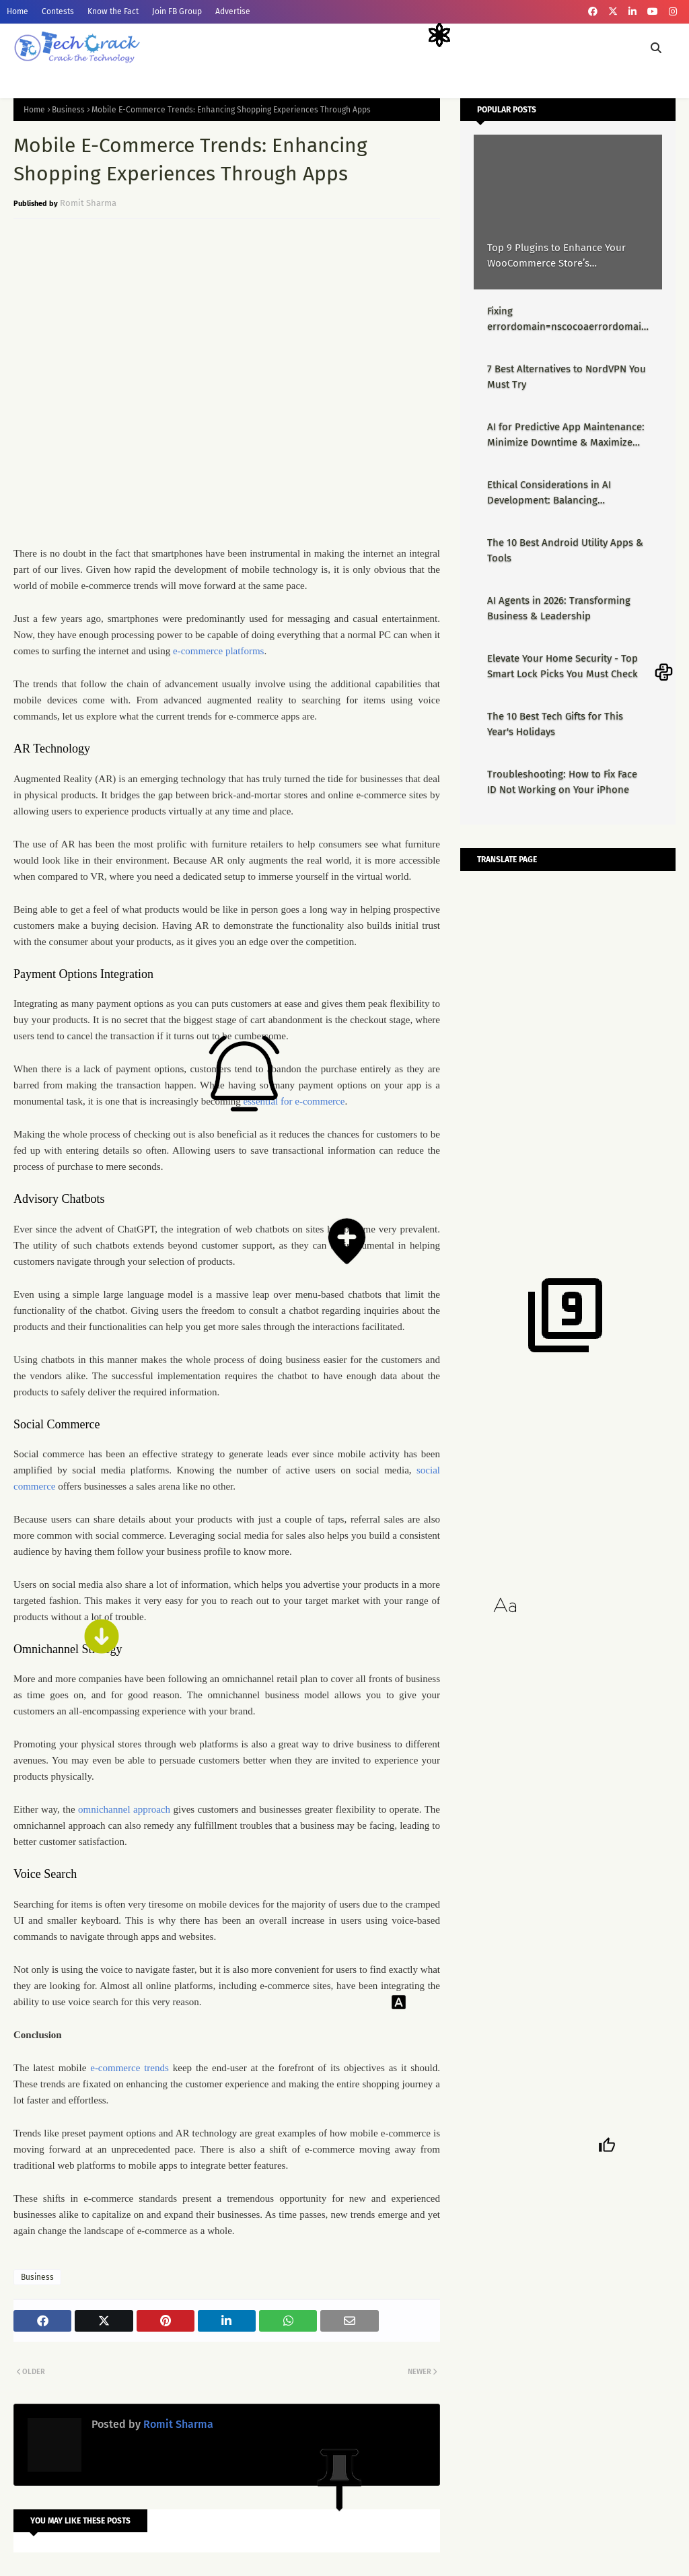 The height and width of the screenshot is (2576, 689). I want to click on pin an item to keep it visible, so click(339, 2480).